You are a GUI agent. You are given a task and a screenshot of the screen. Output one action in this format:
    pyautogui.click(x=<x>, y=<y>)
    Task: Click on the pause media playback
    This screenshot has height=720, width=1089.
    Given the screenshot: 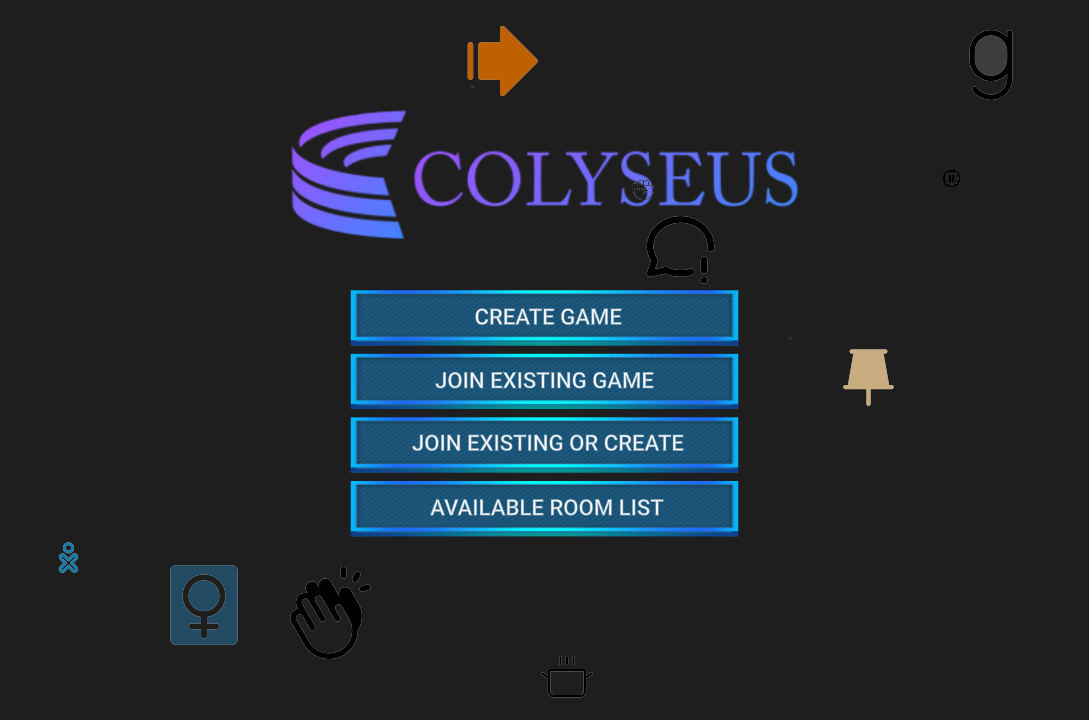 What is the action you would take?
    pyautogui.click(x=951, y=178)
    